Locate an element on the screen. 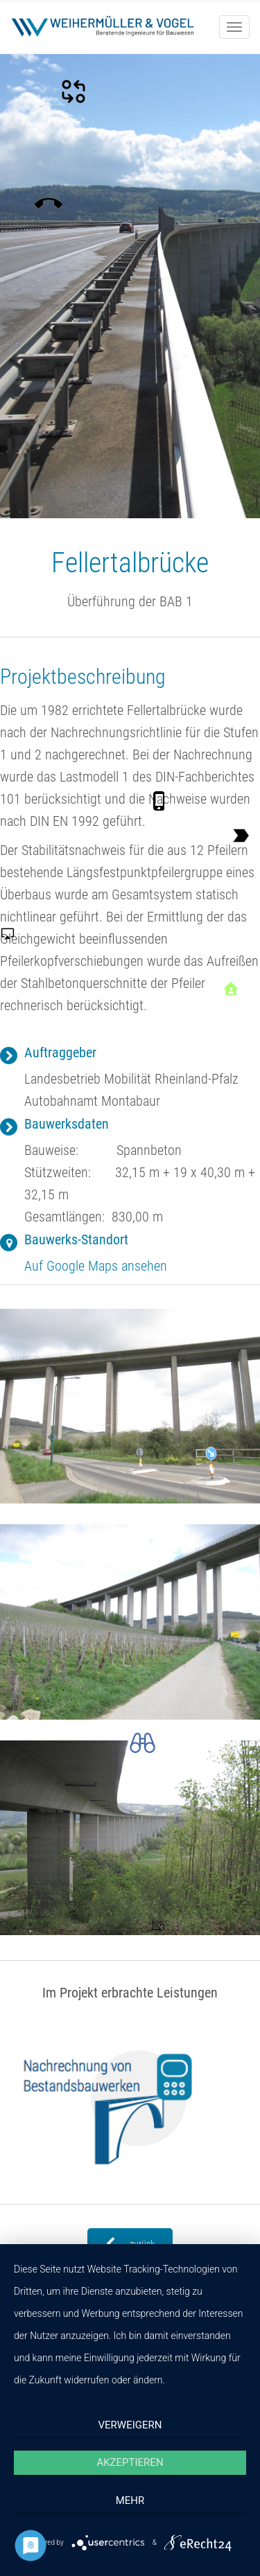 Image resolution: width=260 pixels, height=2576 pixels. end the current phone call is located at coordinates (49, 204).